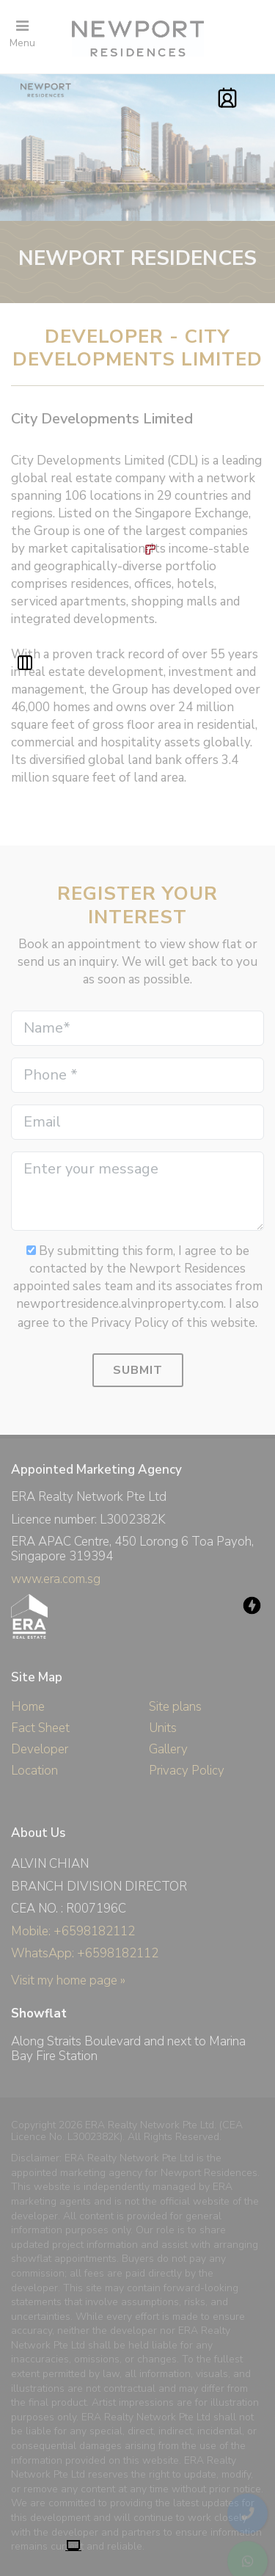 The height and width of the screenshot is (2576, 275). I want to click on switch to three-column layout, so click(25, 663).